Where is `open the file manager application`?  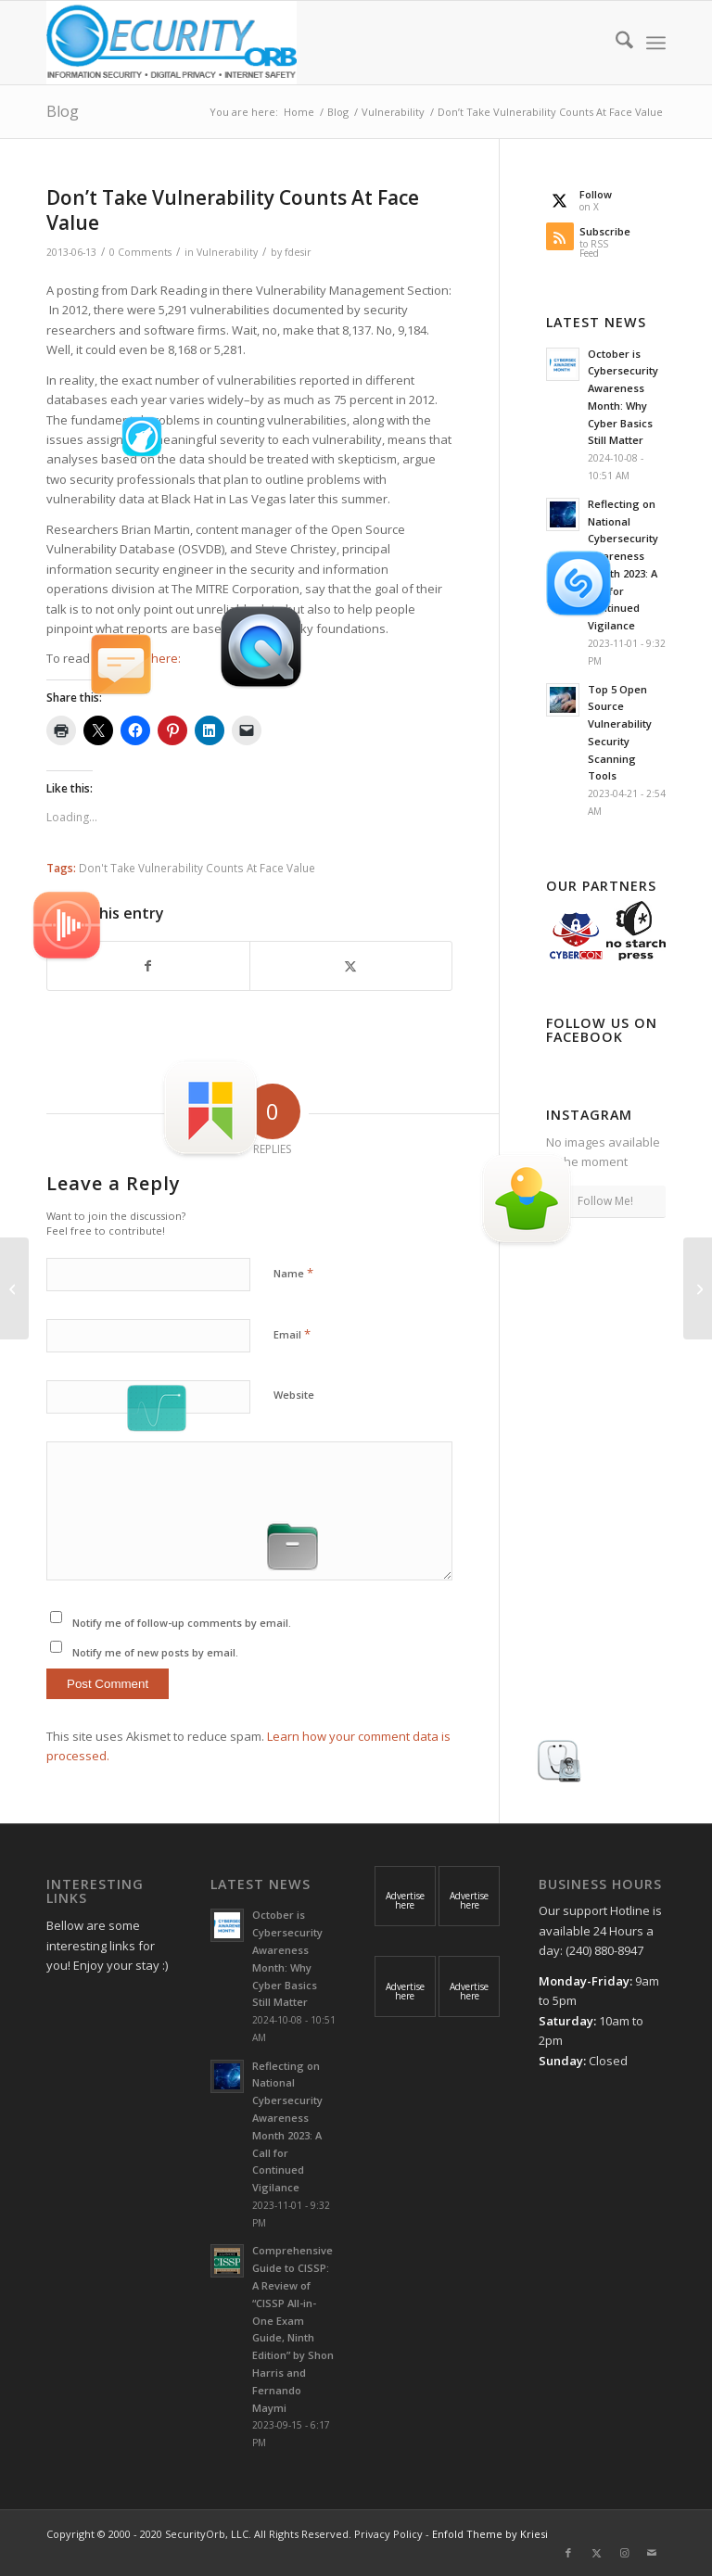 open the file manager application is located at coordinates (292, 1546).